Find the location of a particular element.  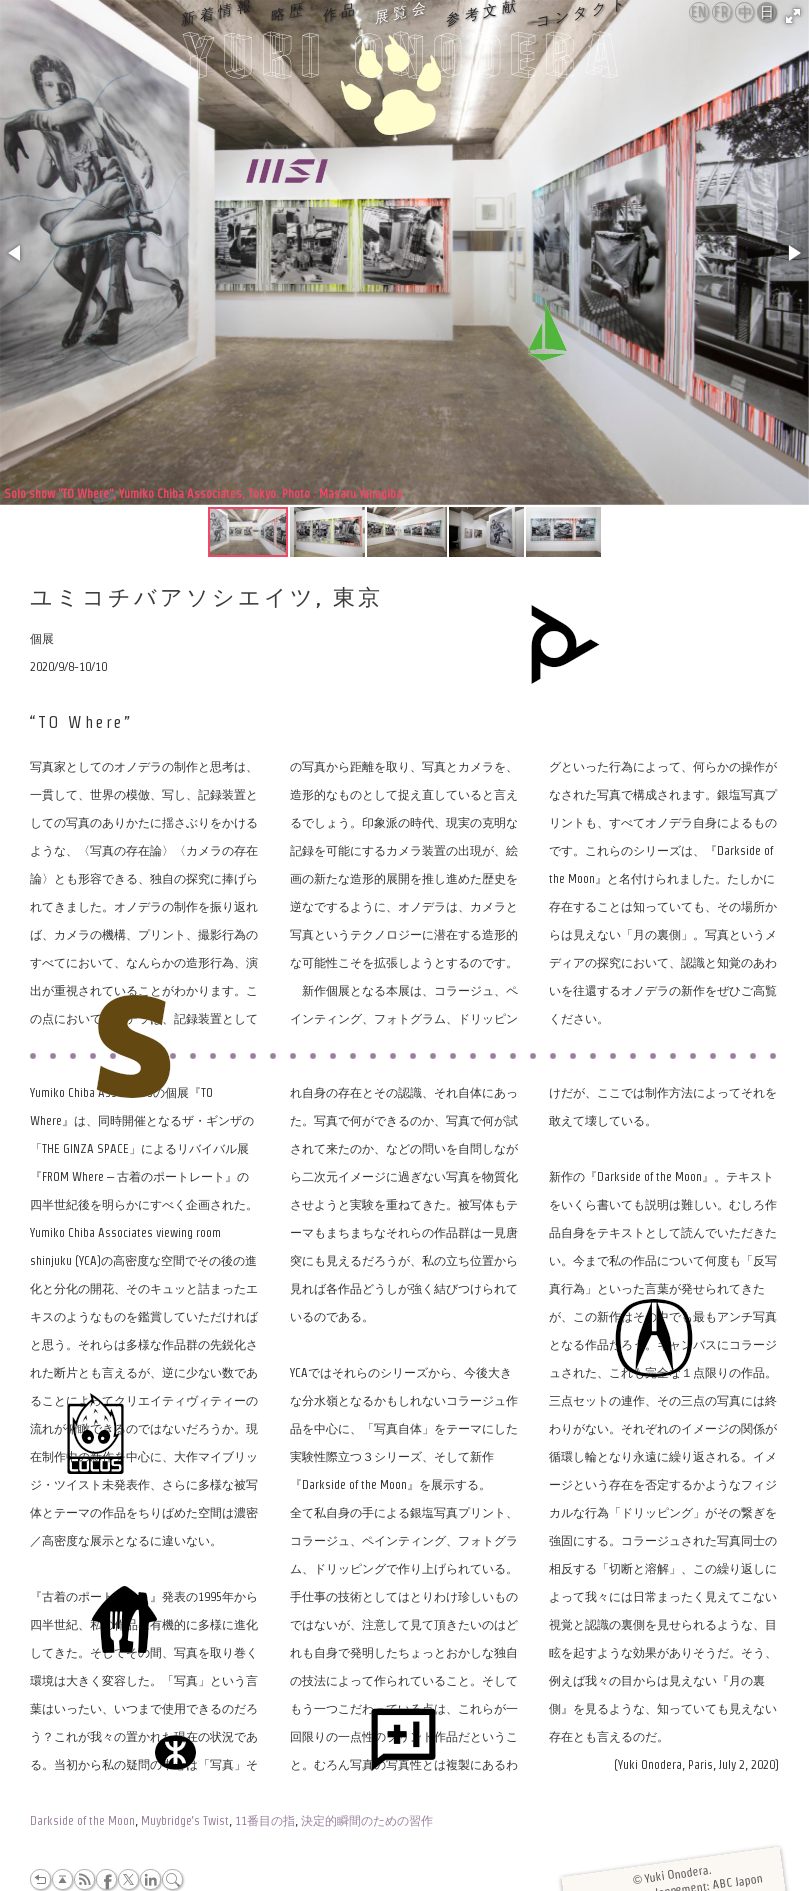

add a follow-up message to a conversation is located at coordinates (403, 1737).